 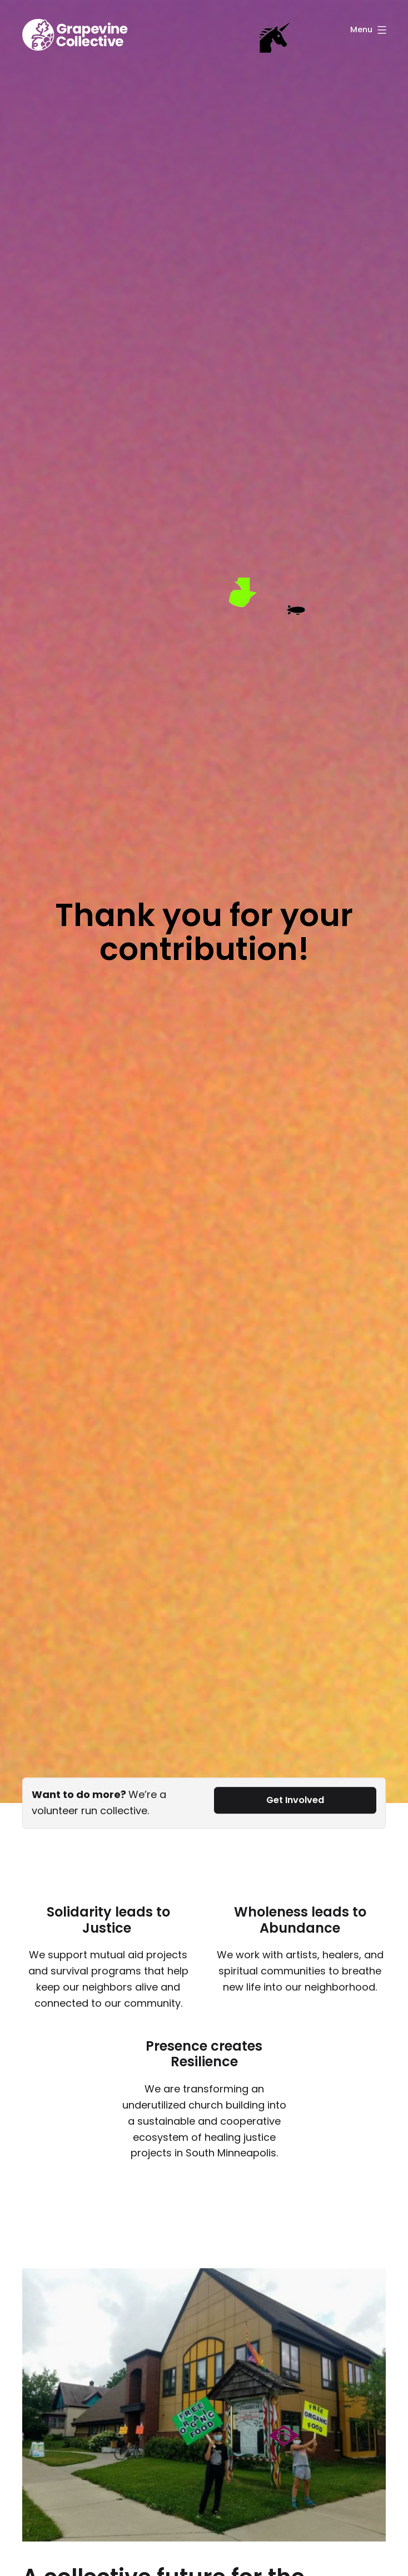 I want to click on select brazilian portuguese language, so click(x=283, y=2435).